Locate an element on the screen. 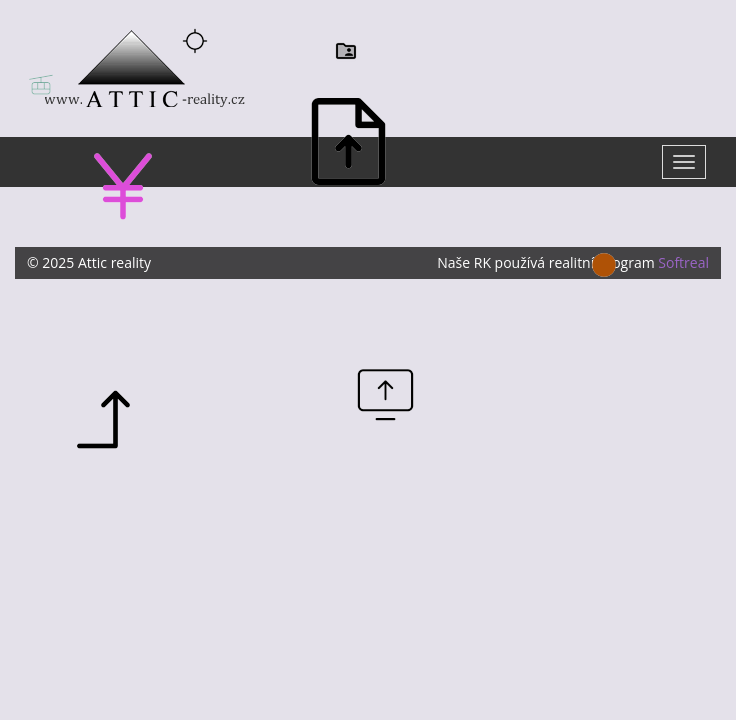  center map on current location is located at coordinates (195, 41).